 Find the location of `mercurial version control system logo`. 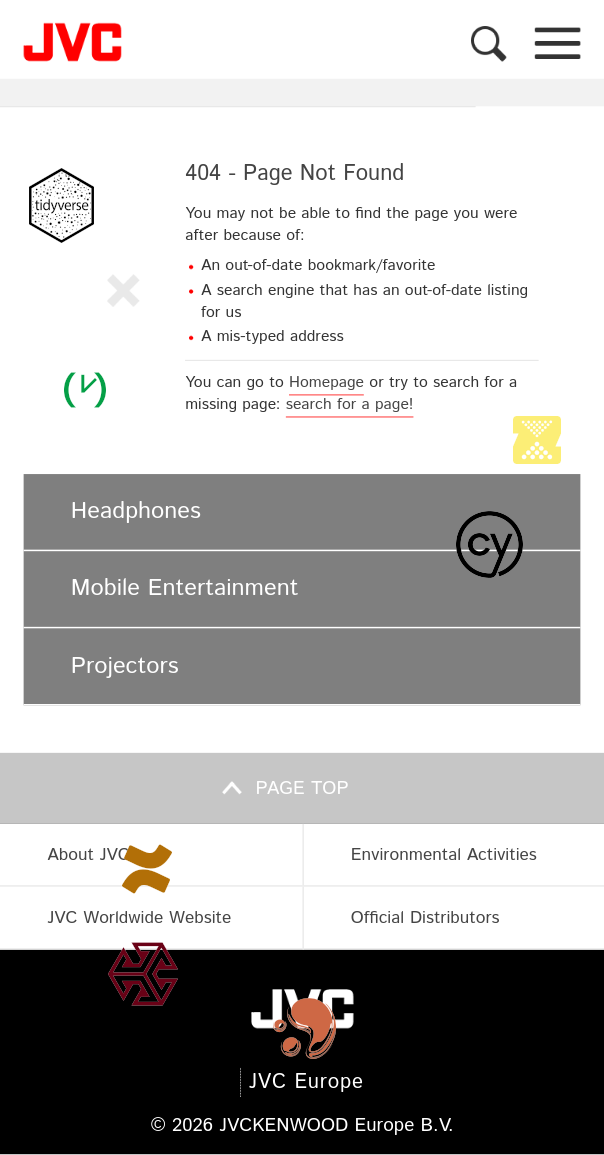

mercurial version control system logo is located at coordinates (304, 1028).